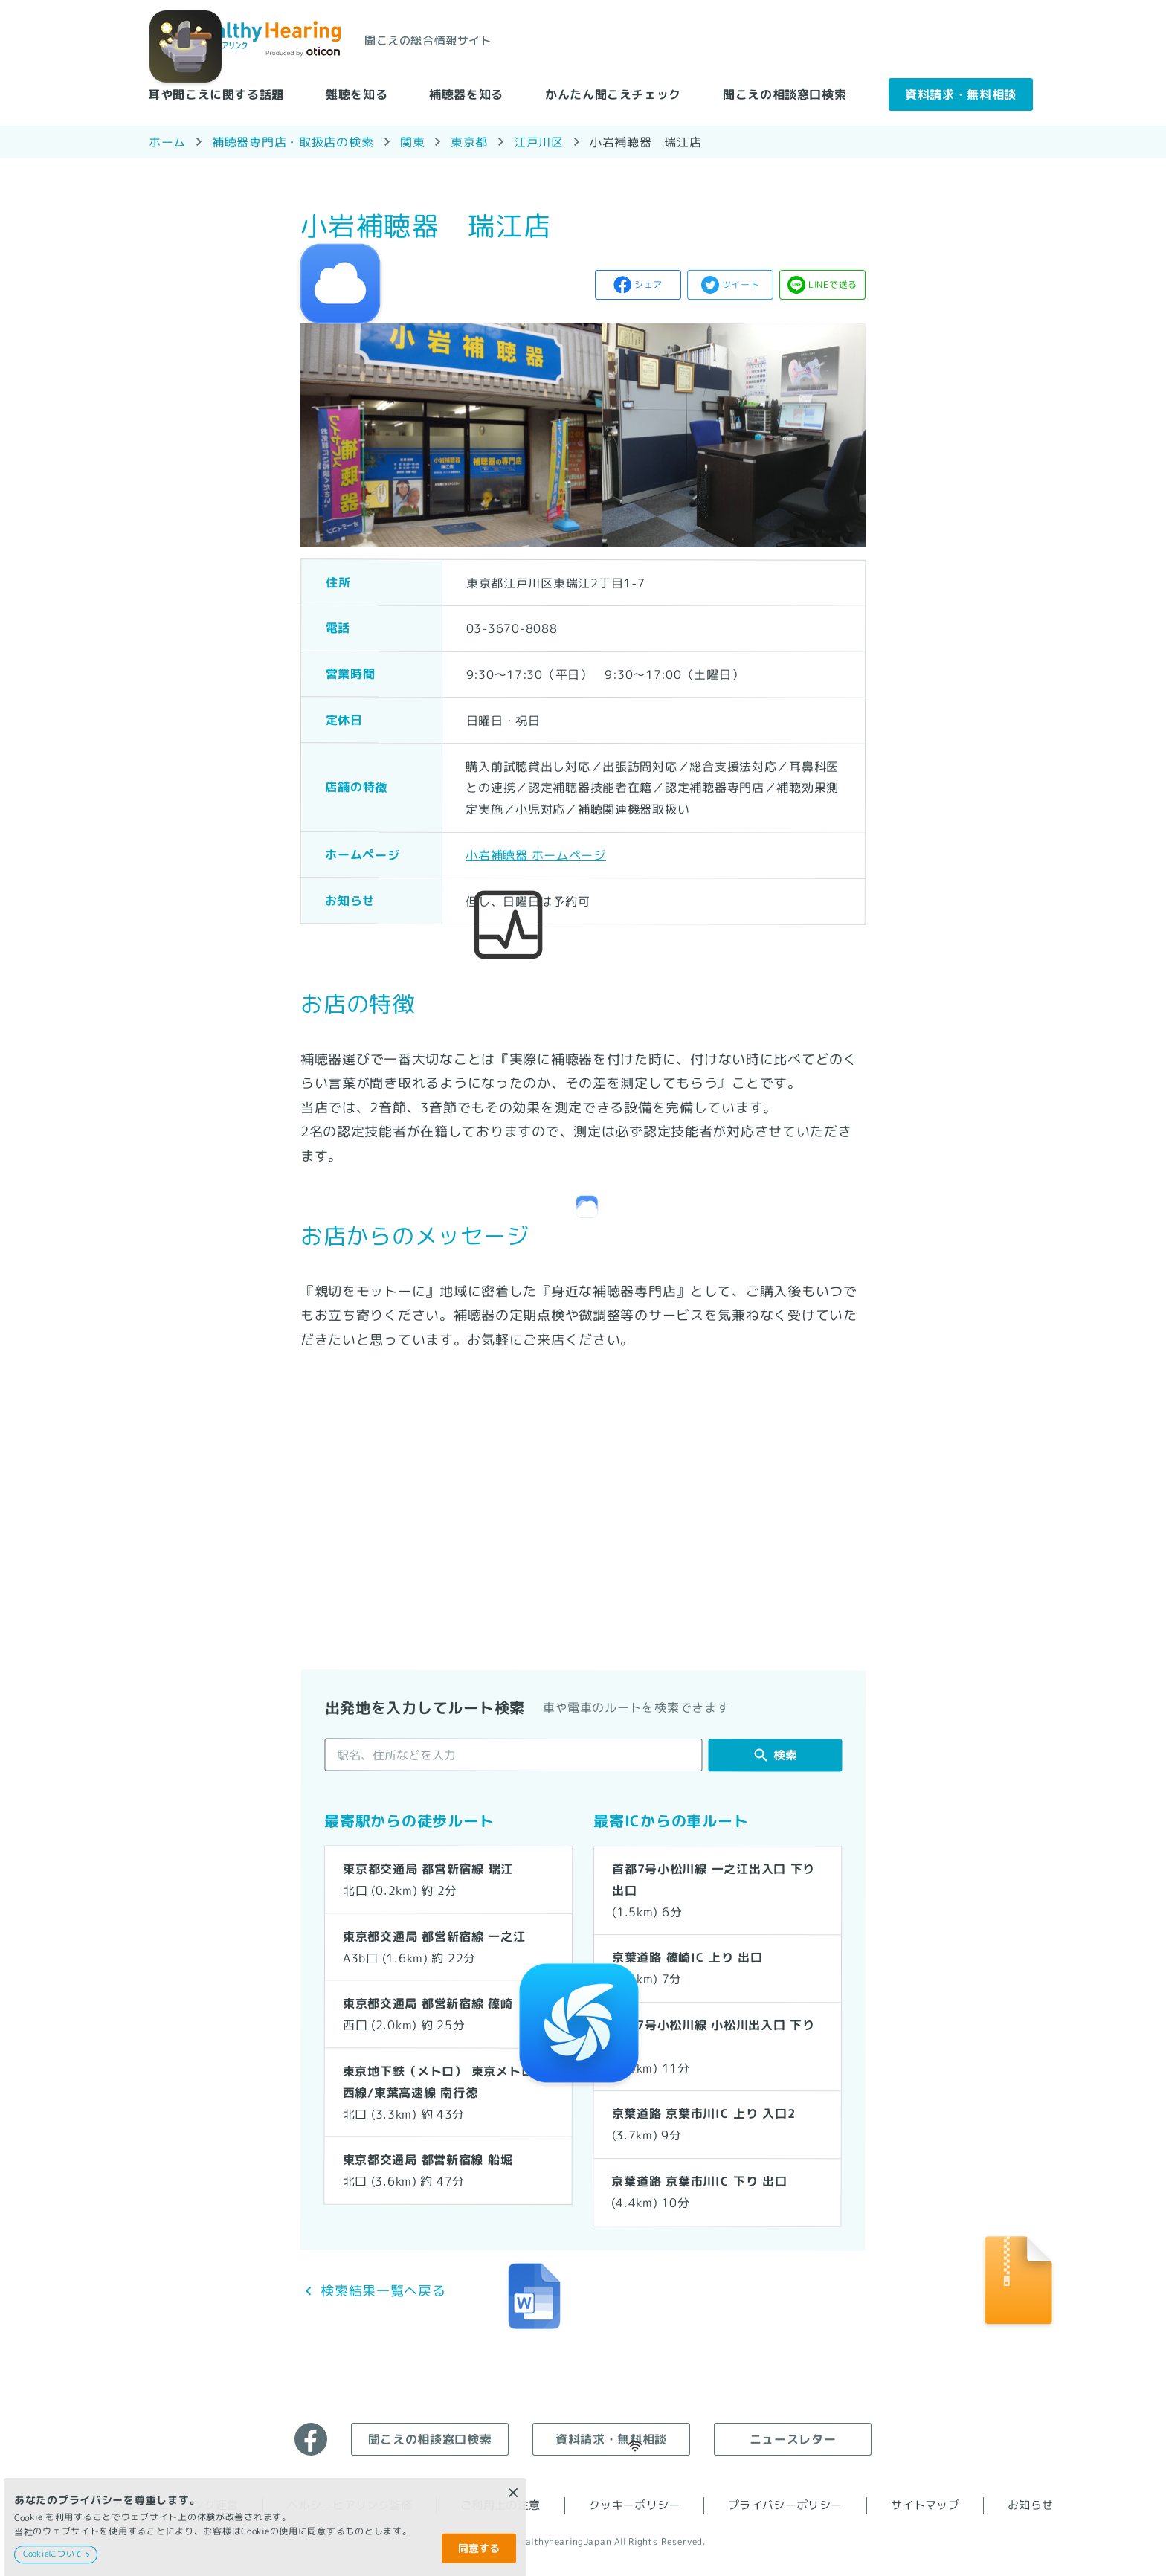  Describe the element at coordinates (631, 1225) in the screenshot. I see `manage saved passwords and login credentials` at that location.